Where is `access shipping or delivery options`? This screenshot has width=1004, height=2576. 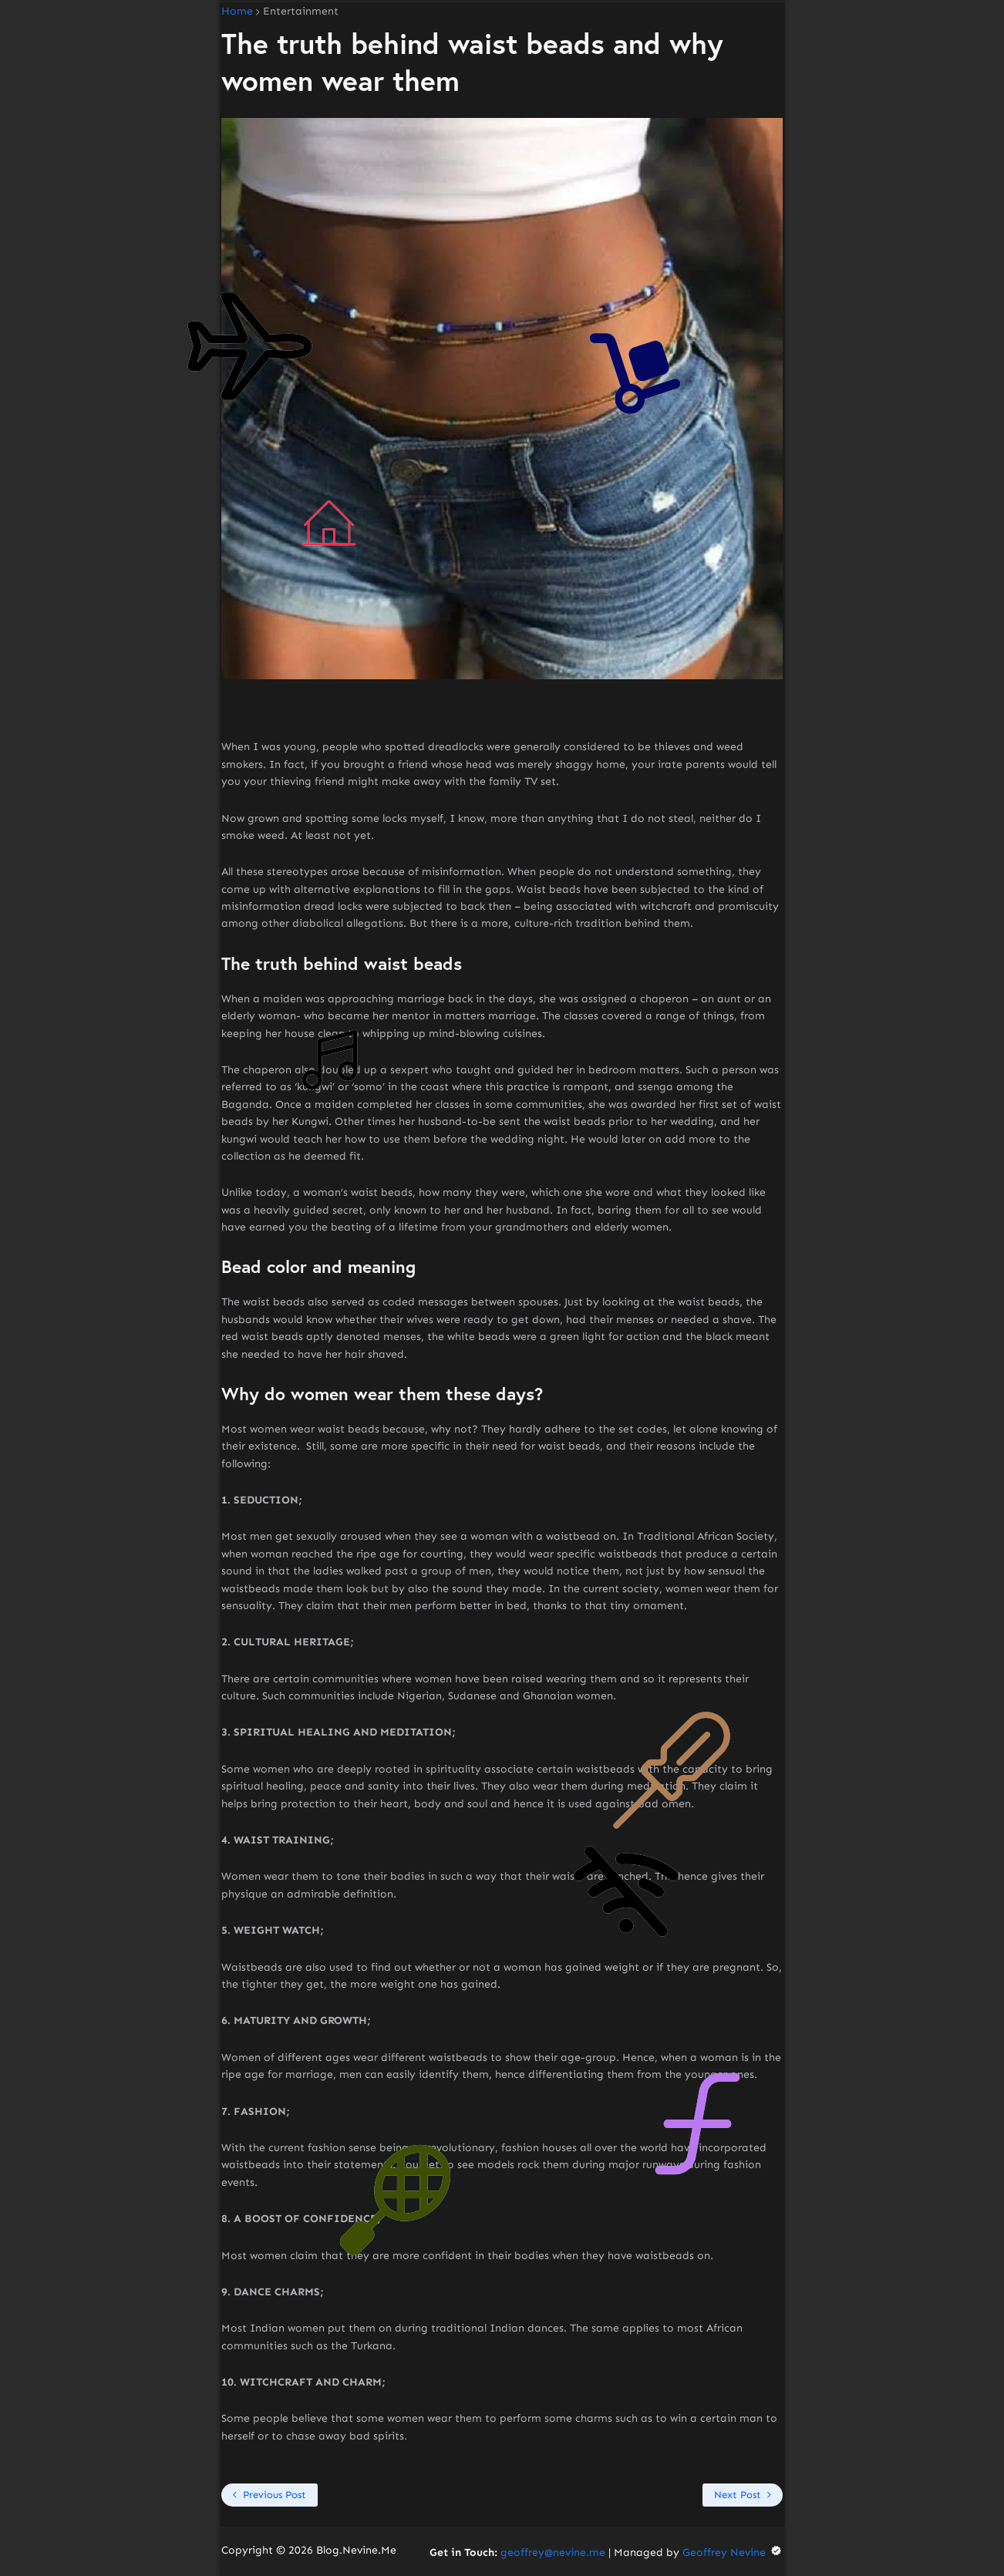
access shipping or delivery options is located at coordinates (635, 373).